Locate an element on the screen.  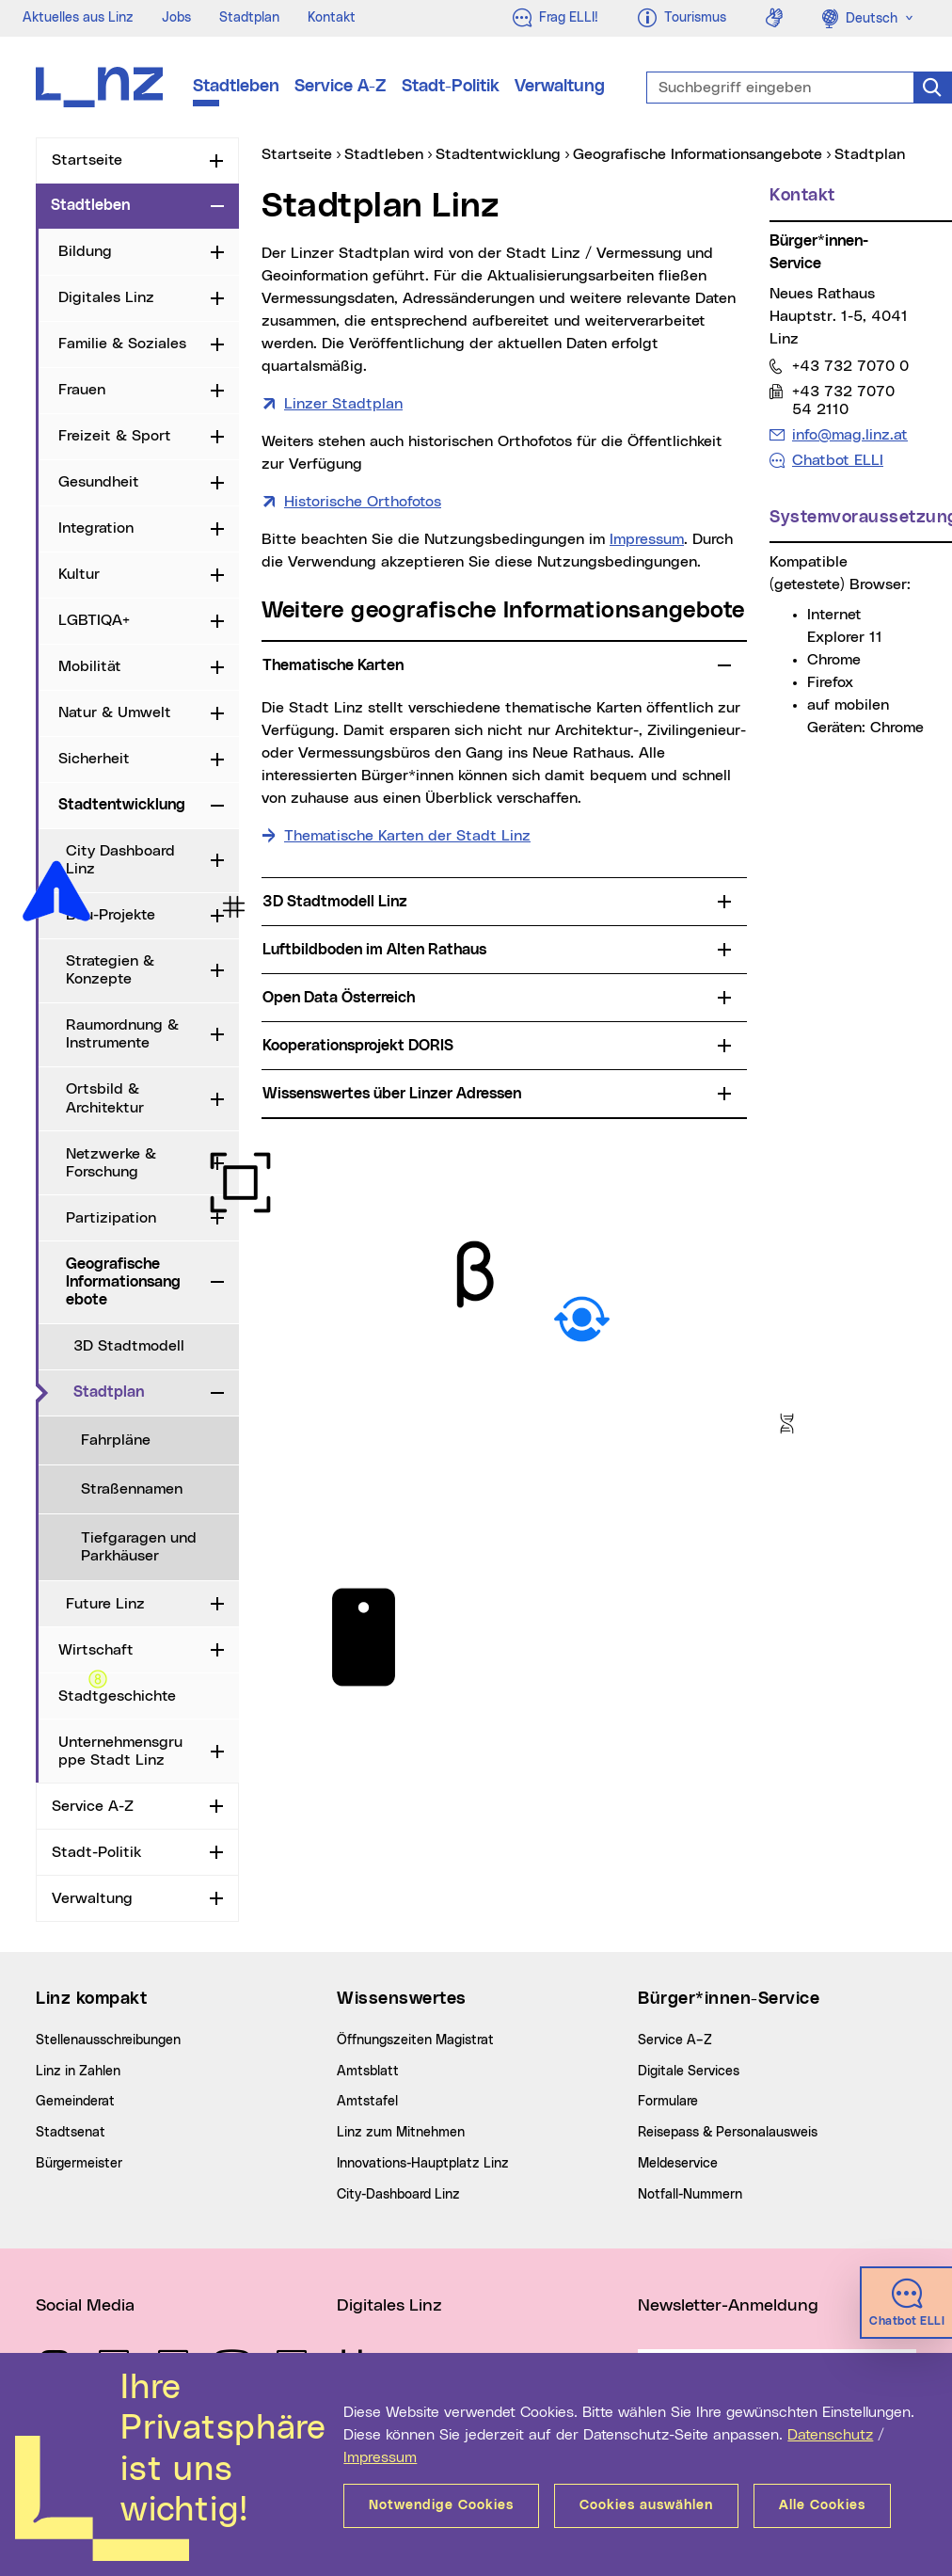
access device camera from mobile is located at coordinates (363, 1637).